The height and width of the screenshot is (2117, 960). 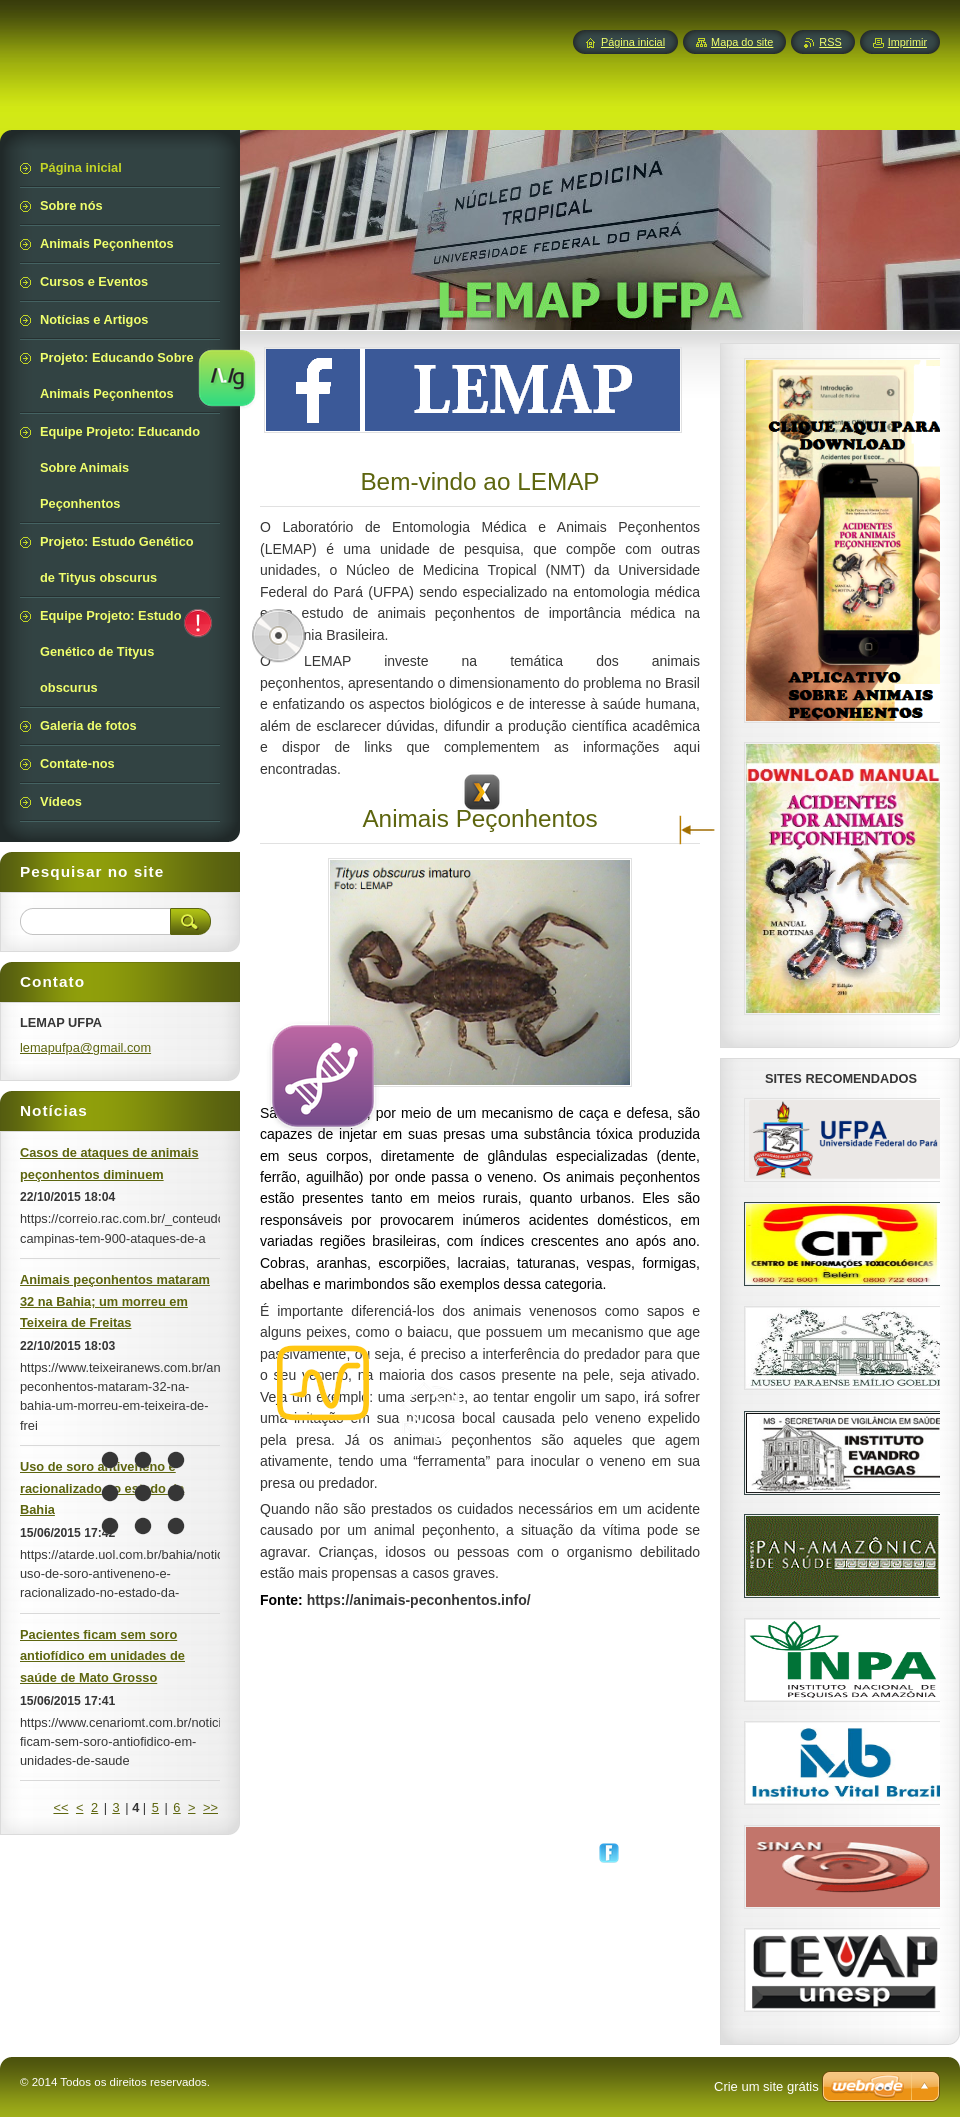 What do you see at coordinates (697, 830) in the screenshot?
I see `go to the first item in a list or sequence` at bounding box center [697, 830].